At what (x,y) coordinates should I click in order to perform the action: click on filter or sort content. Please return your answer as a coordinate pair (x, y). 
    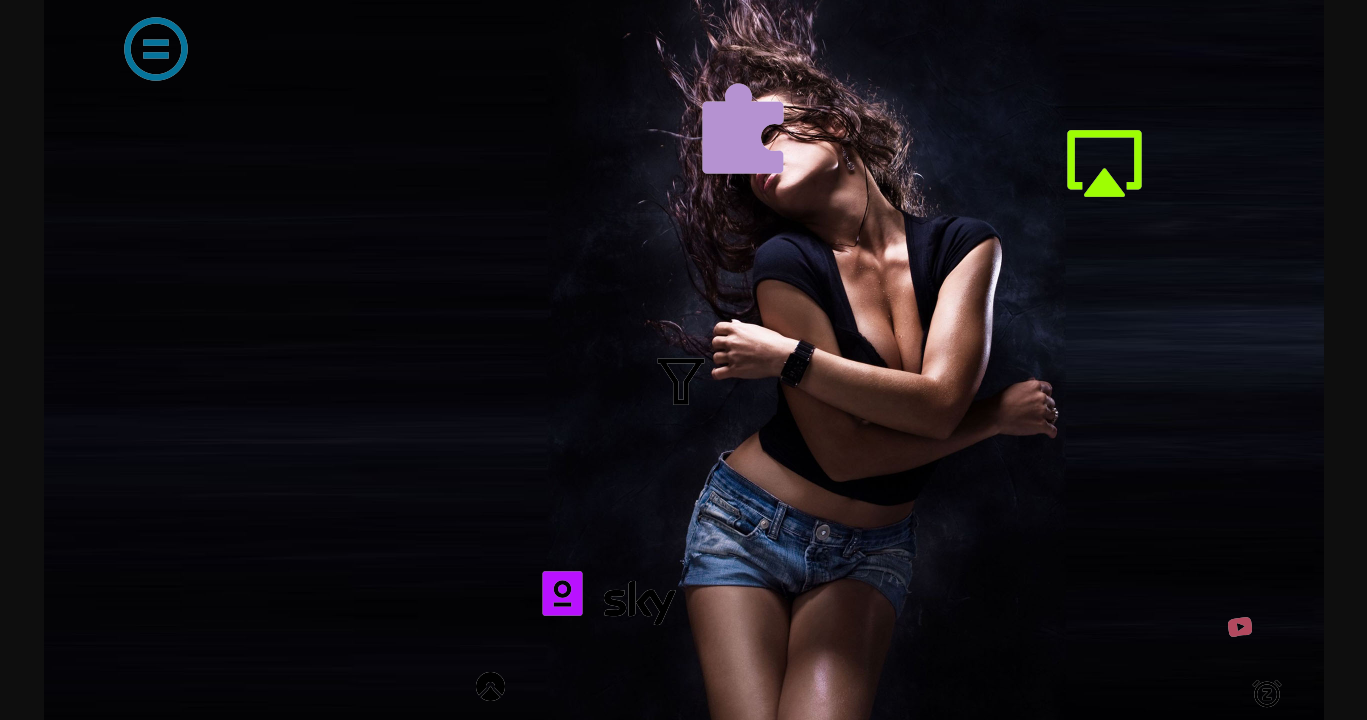
    Looking at the image, I should click on (681, 379).